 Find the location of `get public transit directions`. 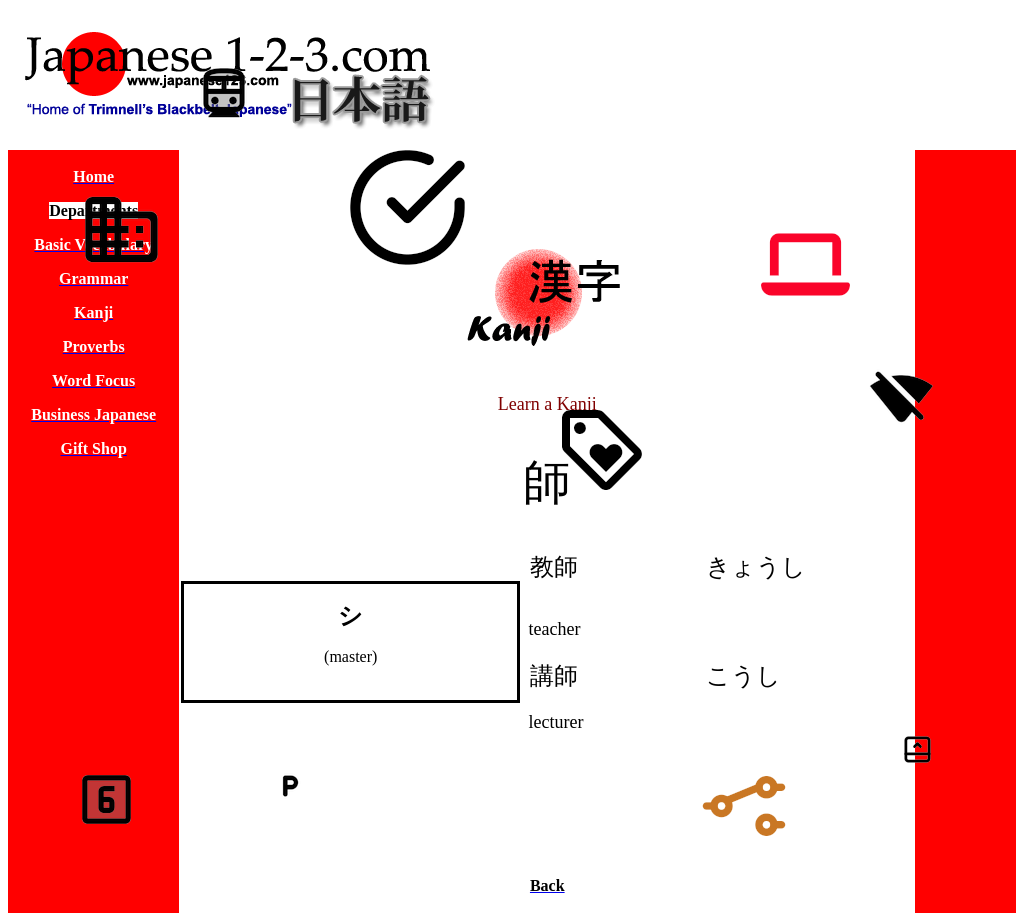

get public transit directions is located at coordinates (224, 94).